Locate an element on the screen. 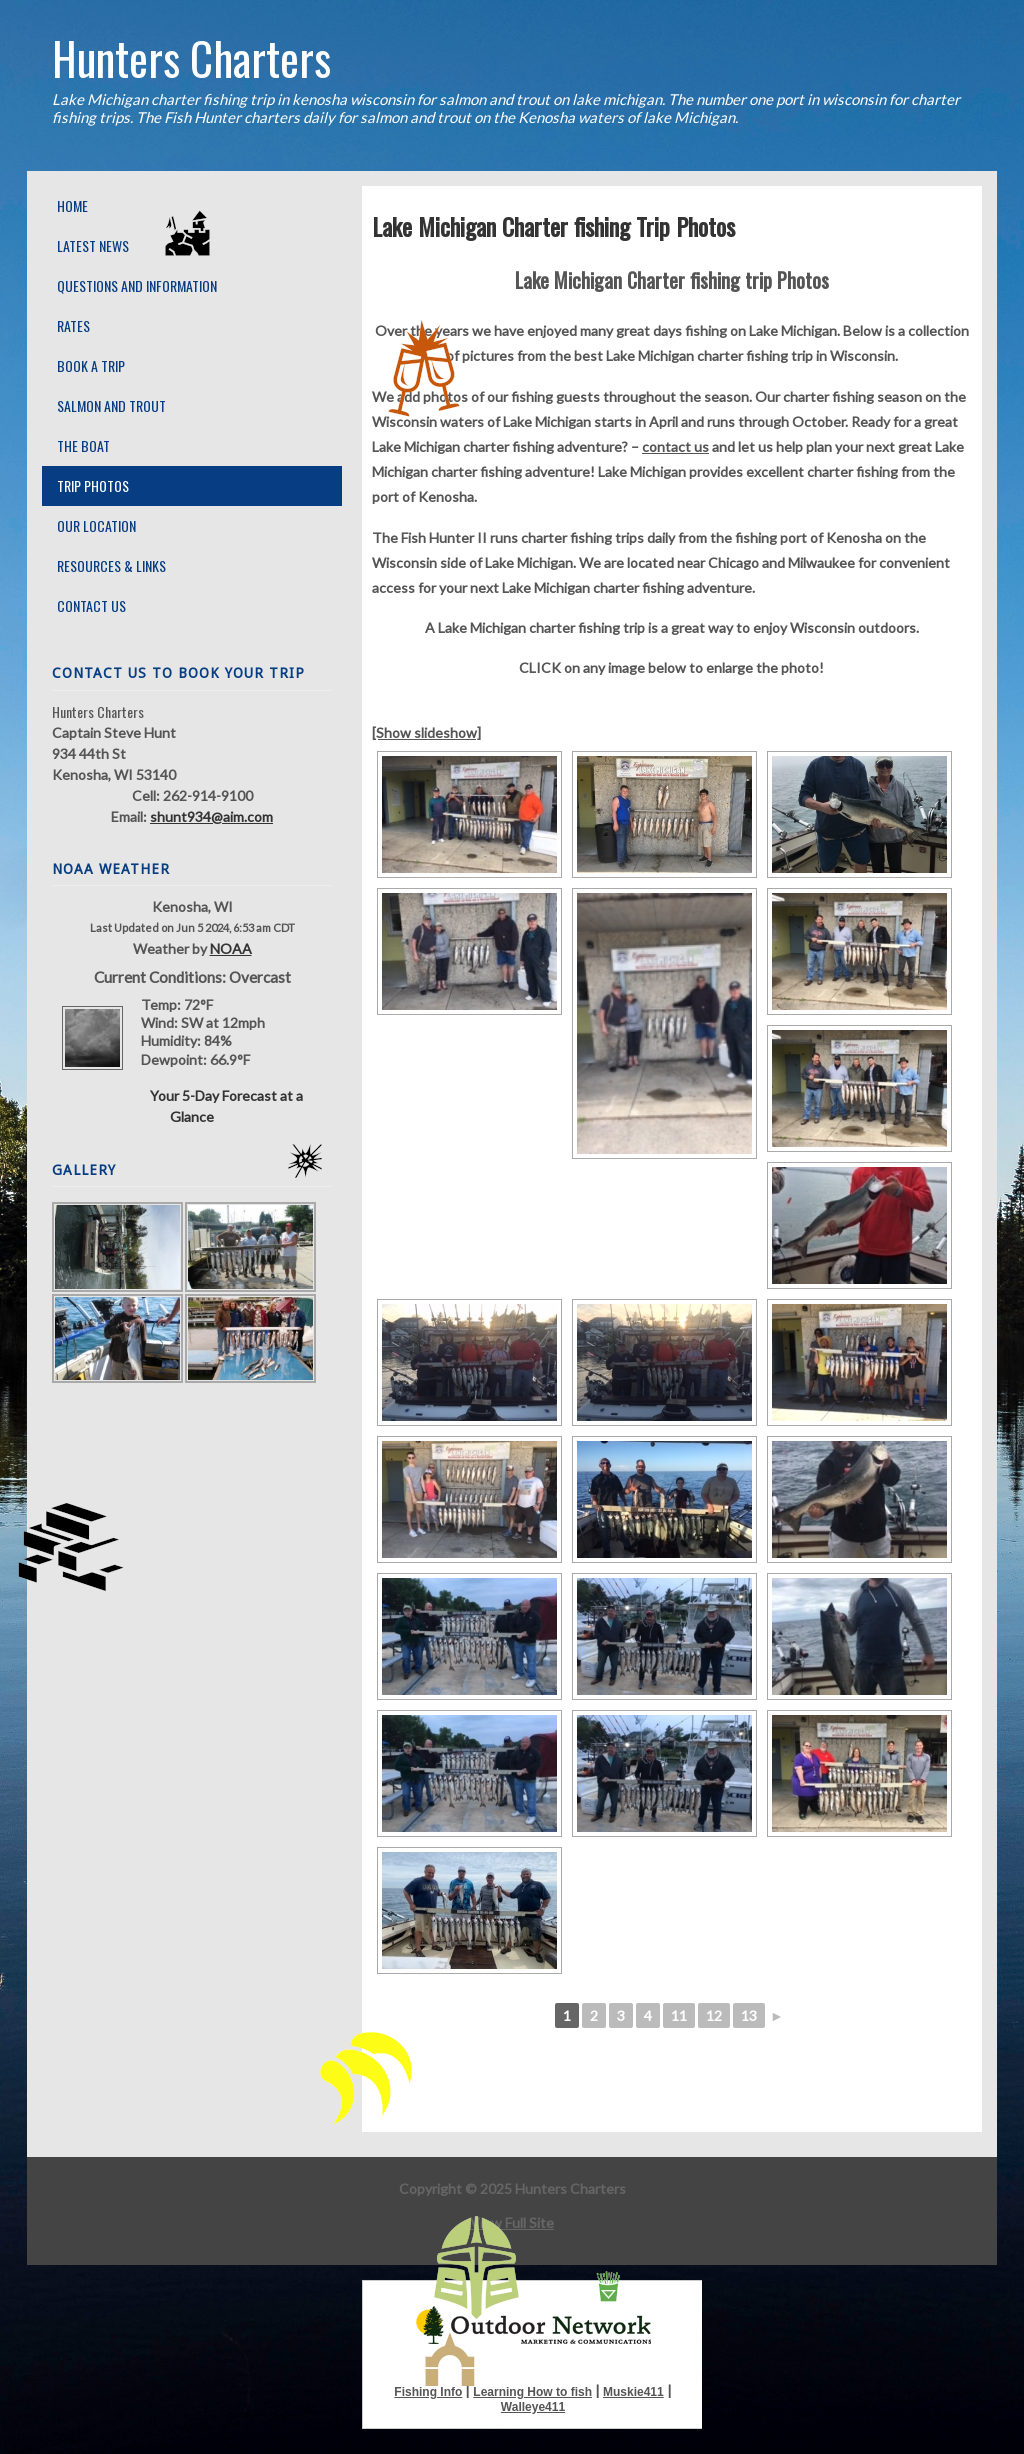 Image resolution: width=1024 pixels, height=2454 pixels. indicates nuclear fission or atomic reaction is located at coordinates (305, 1161).